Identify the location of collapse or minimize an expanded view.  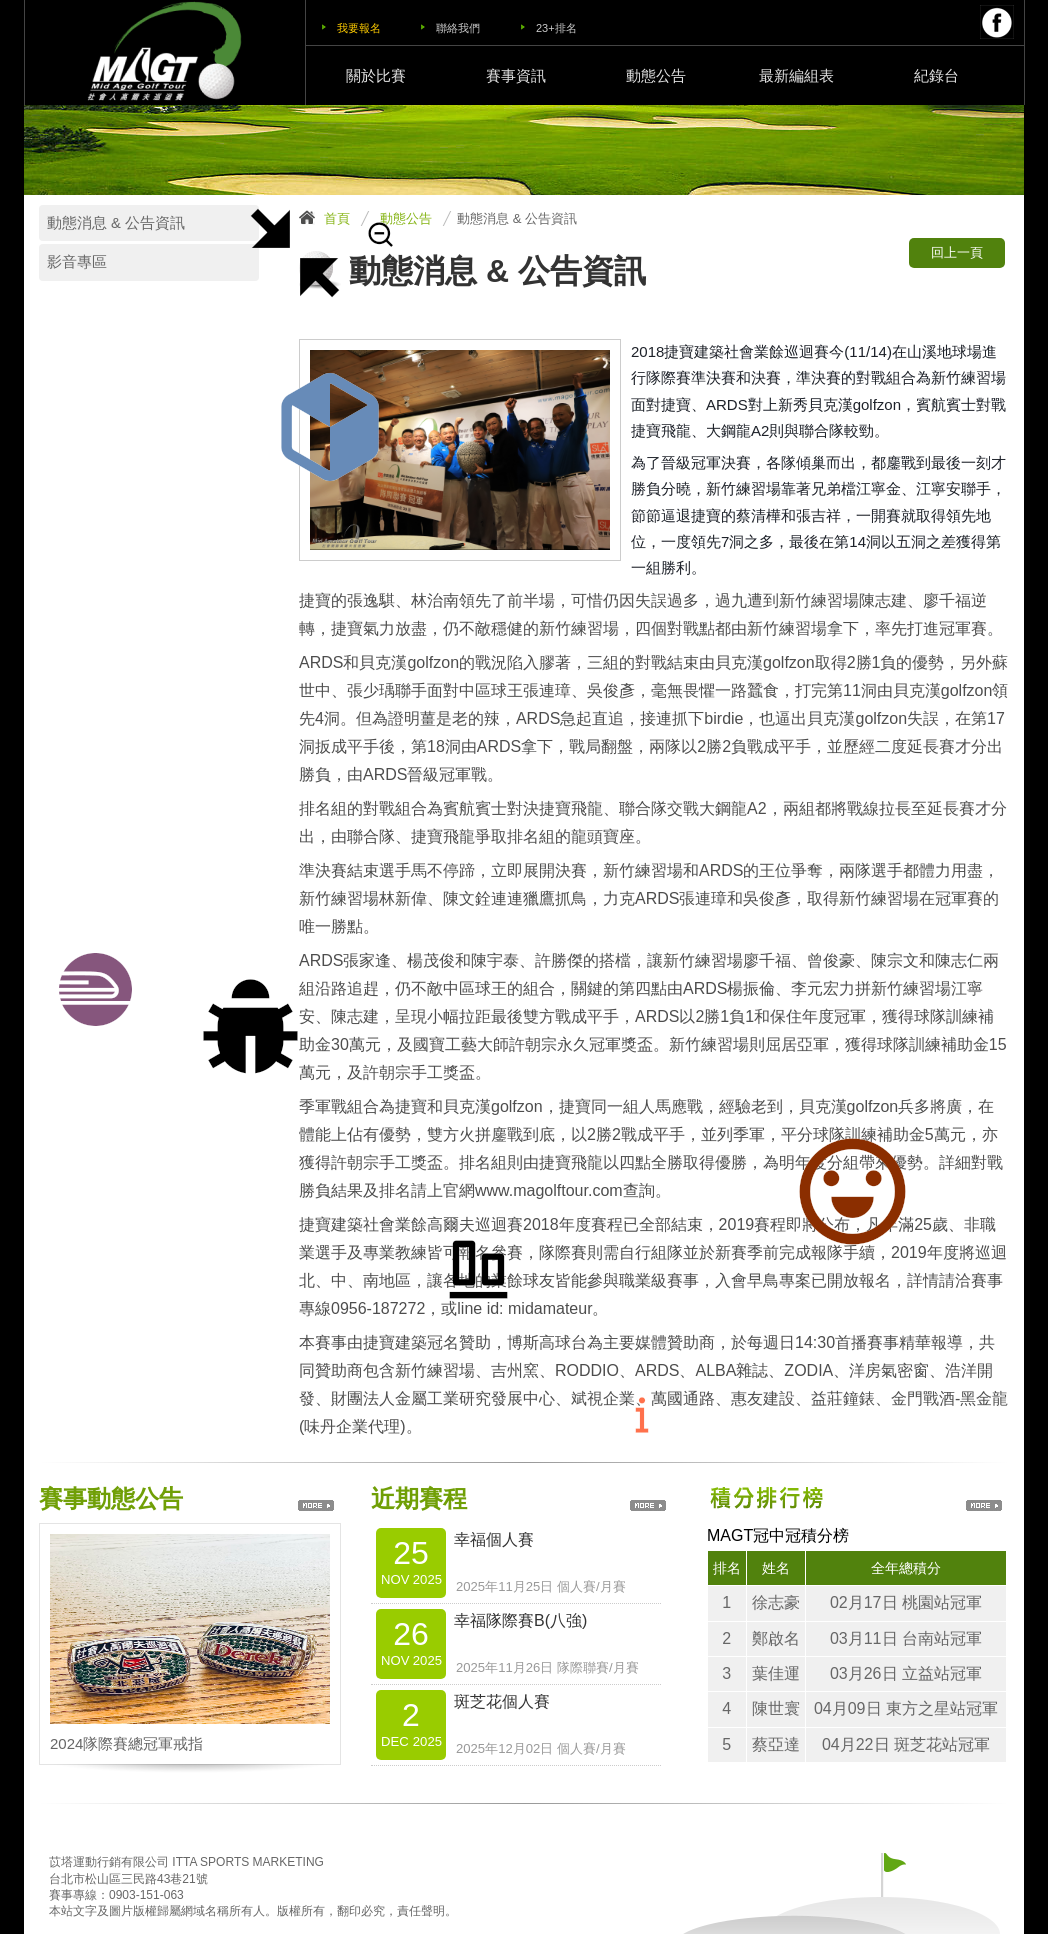
(295, 253).